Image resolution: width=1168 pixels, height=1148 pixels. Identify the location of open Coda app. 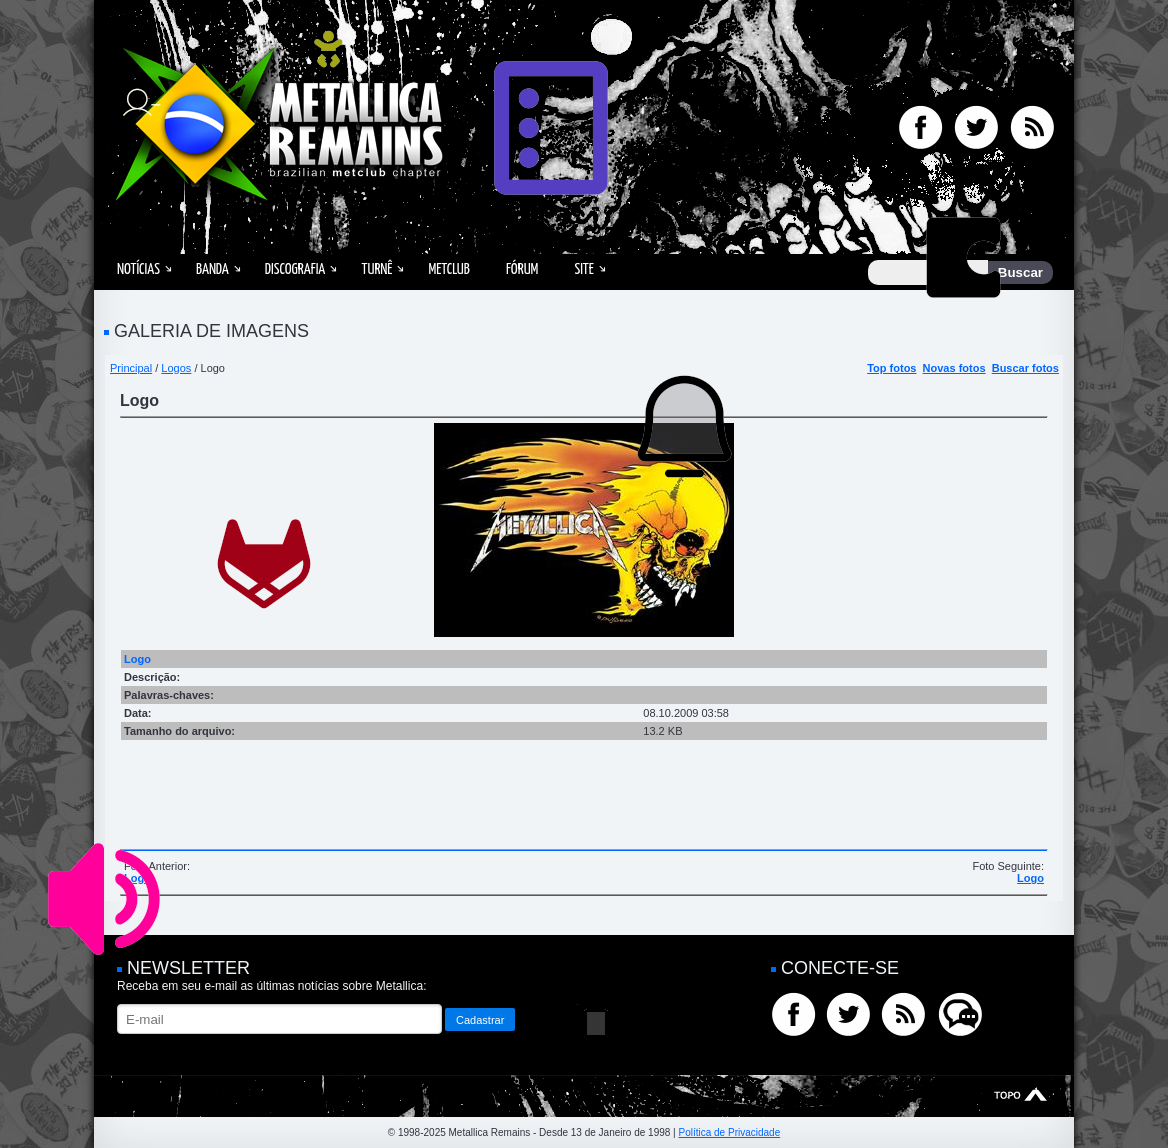
(963, 257).